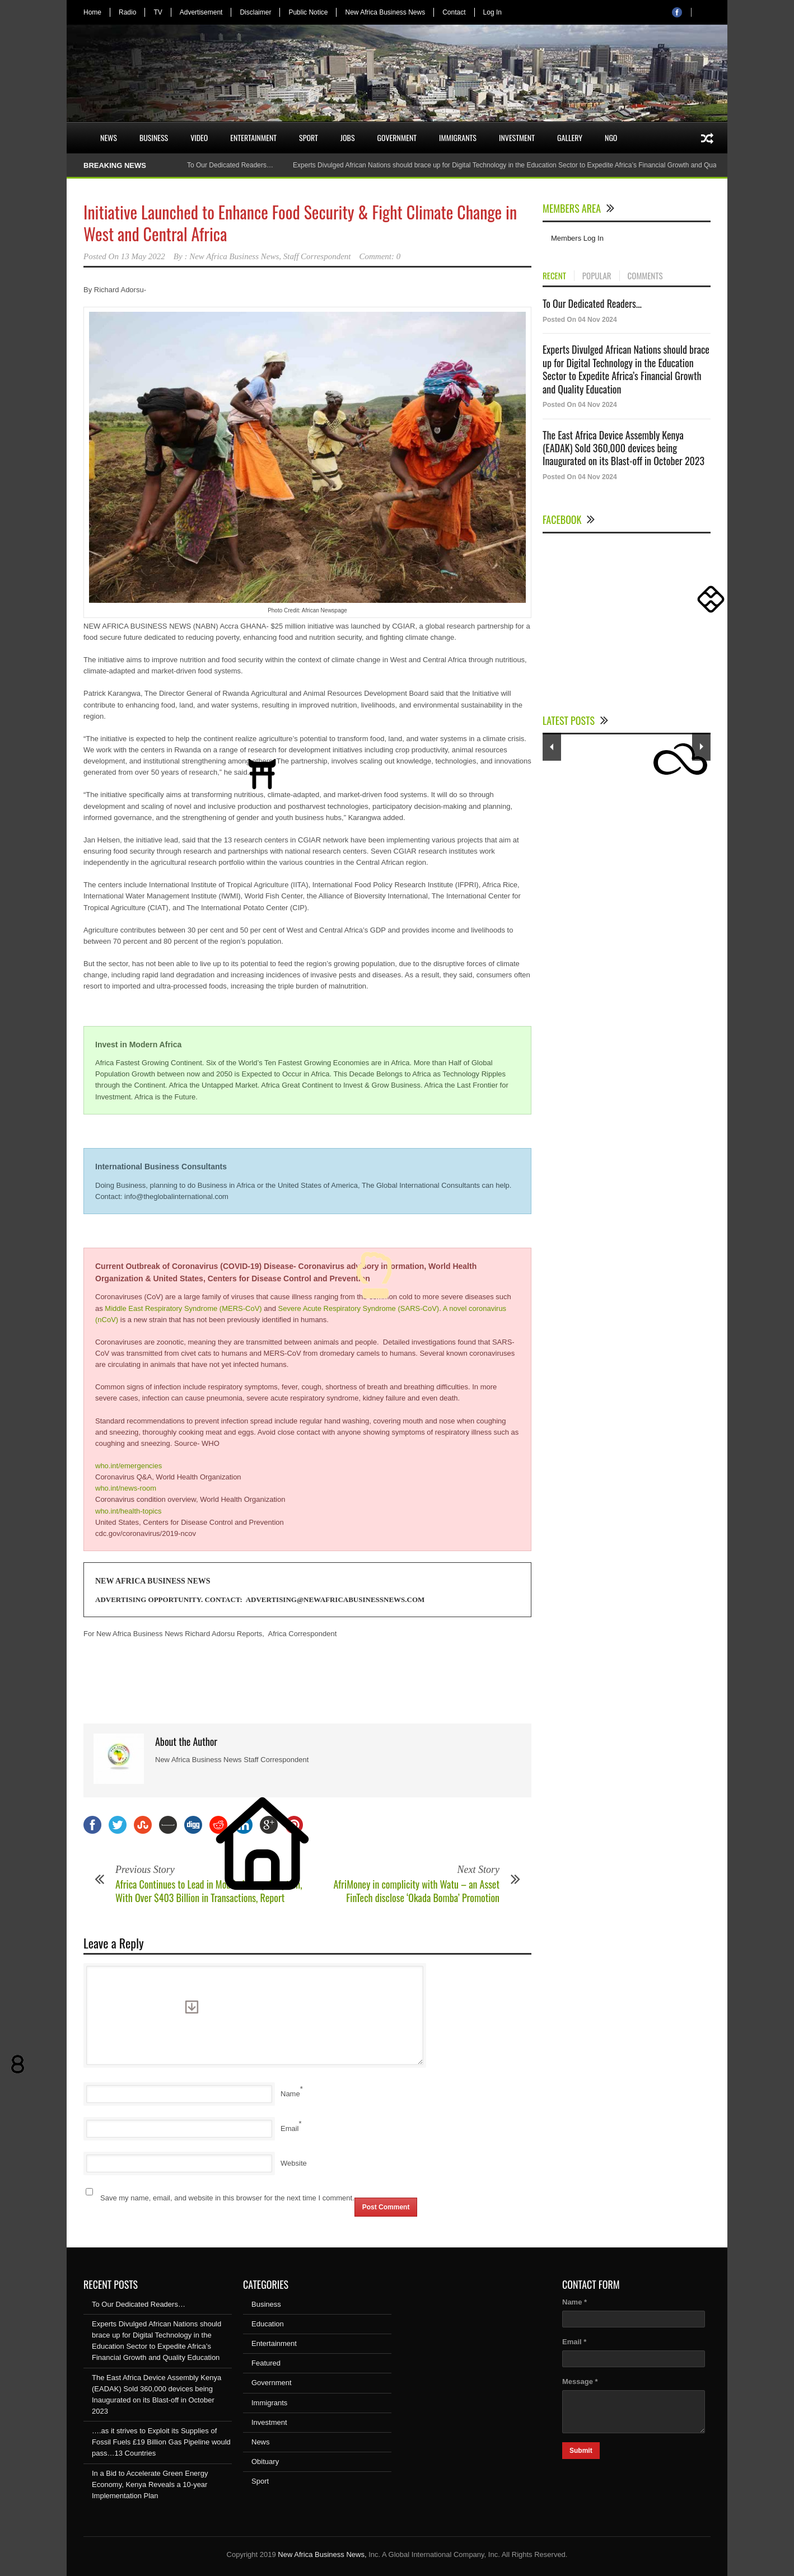 This screenshot has width=794, height=2576. I want to click on download file or content, so click(192, 2007).